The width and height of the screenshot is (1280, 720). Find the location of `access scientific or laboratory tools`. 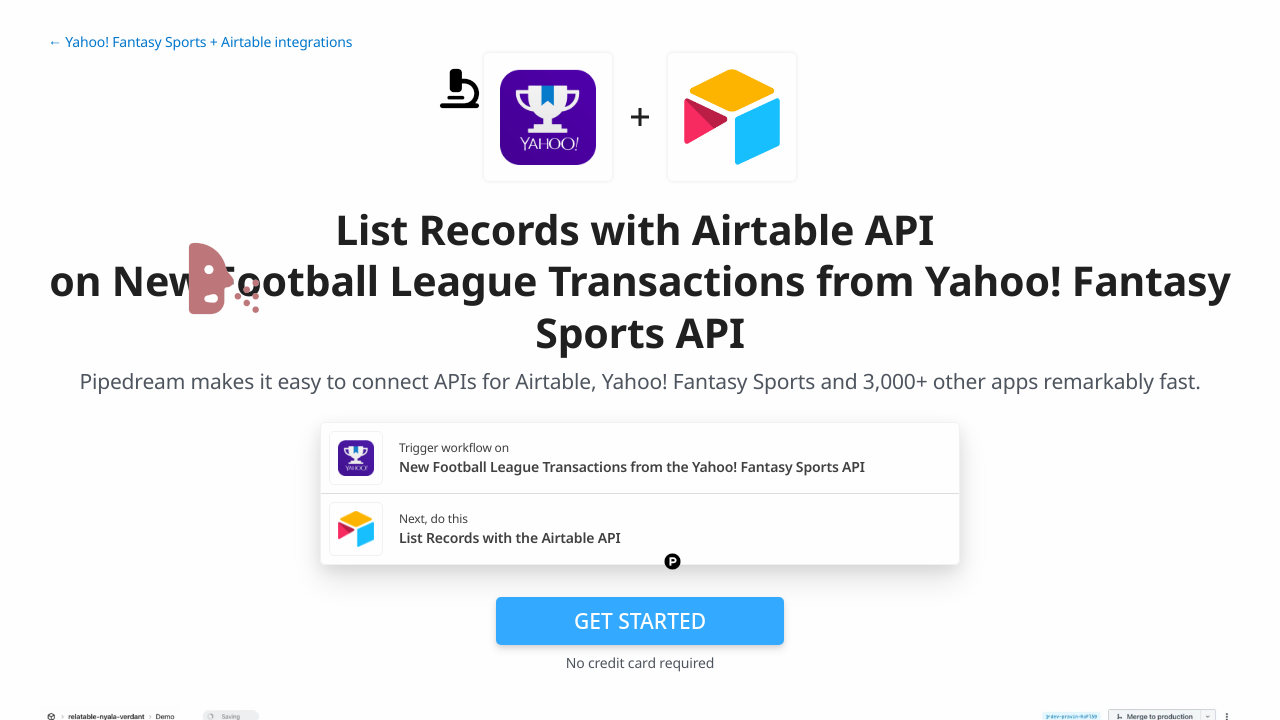

access scientific or laboratory tools is located at coordinates (459, 88).